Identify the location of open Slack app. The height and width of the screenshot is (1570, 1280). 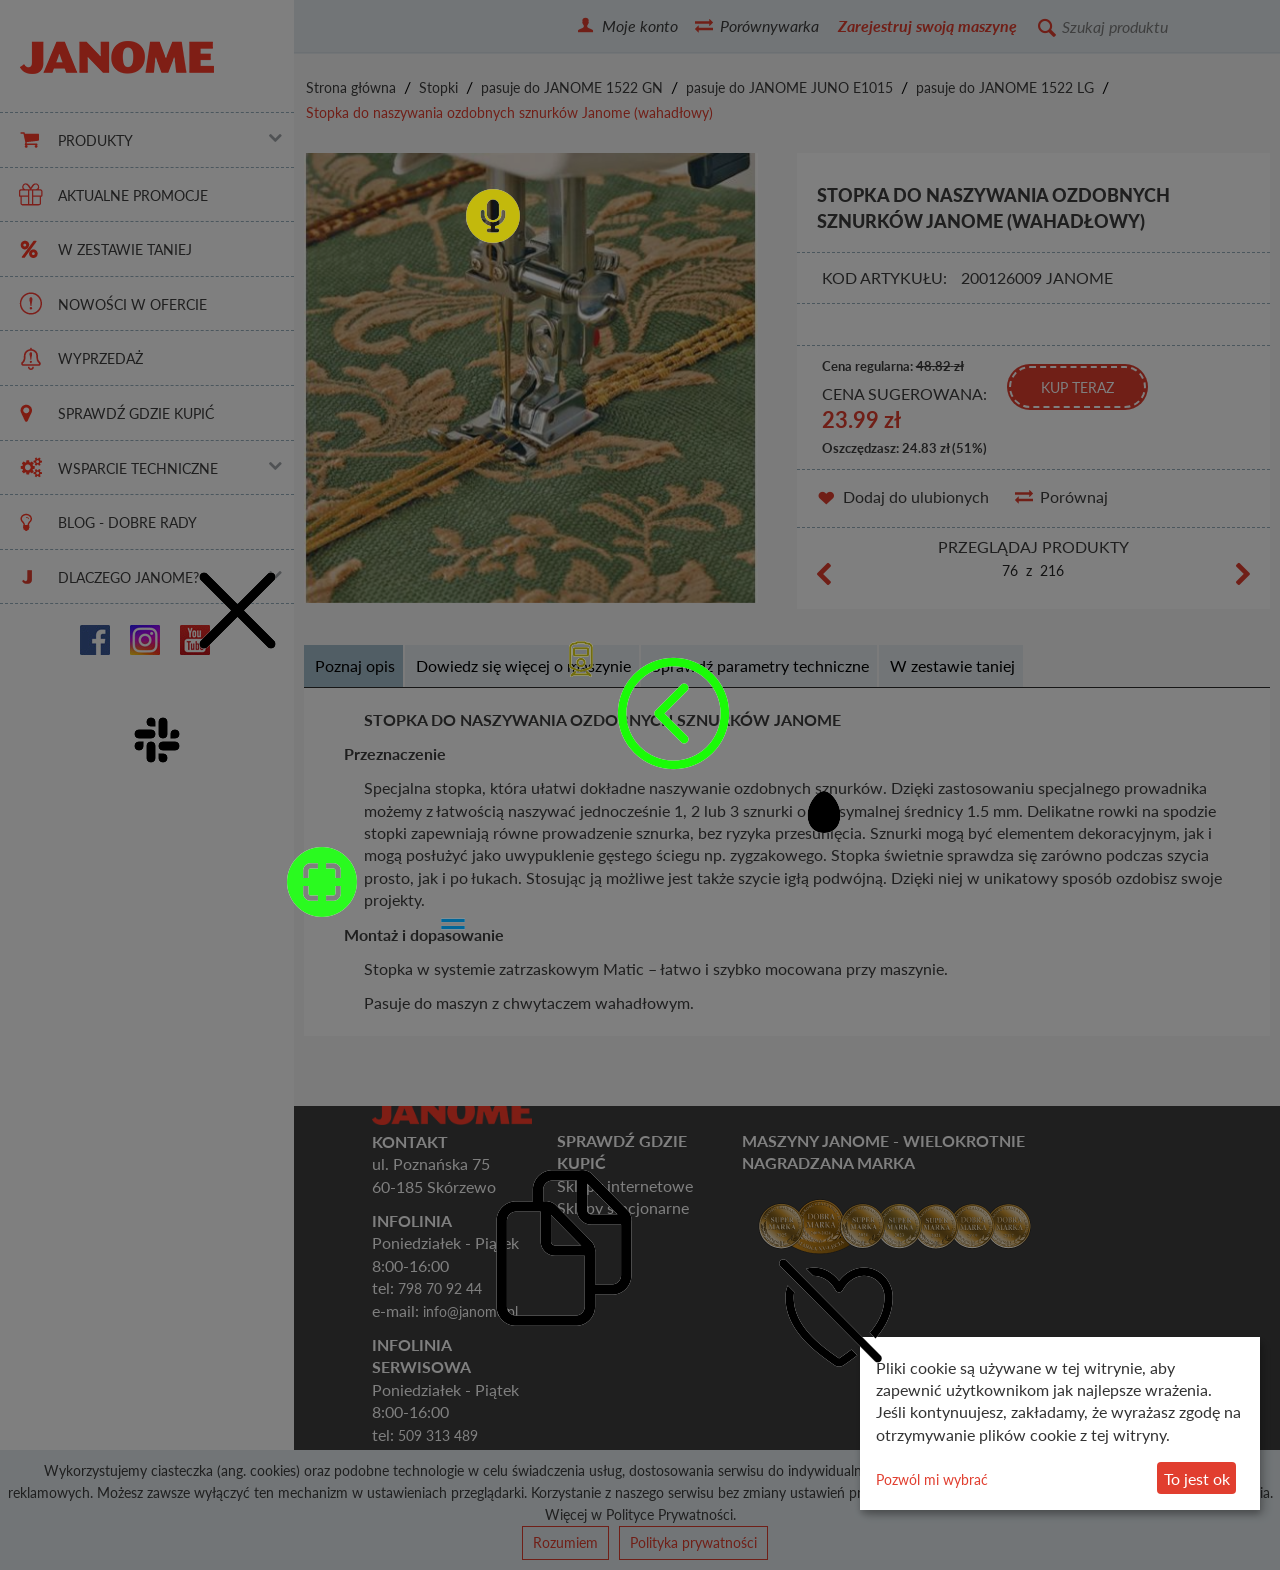
(157, 740).